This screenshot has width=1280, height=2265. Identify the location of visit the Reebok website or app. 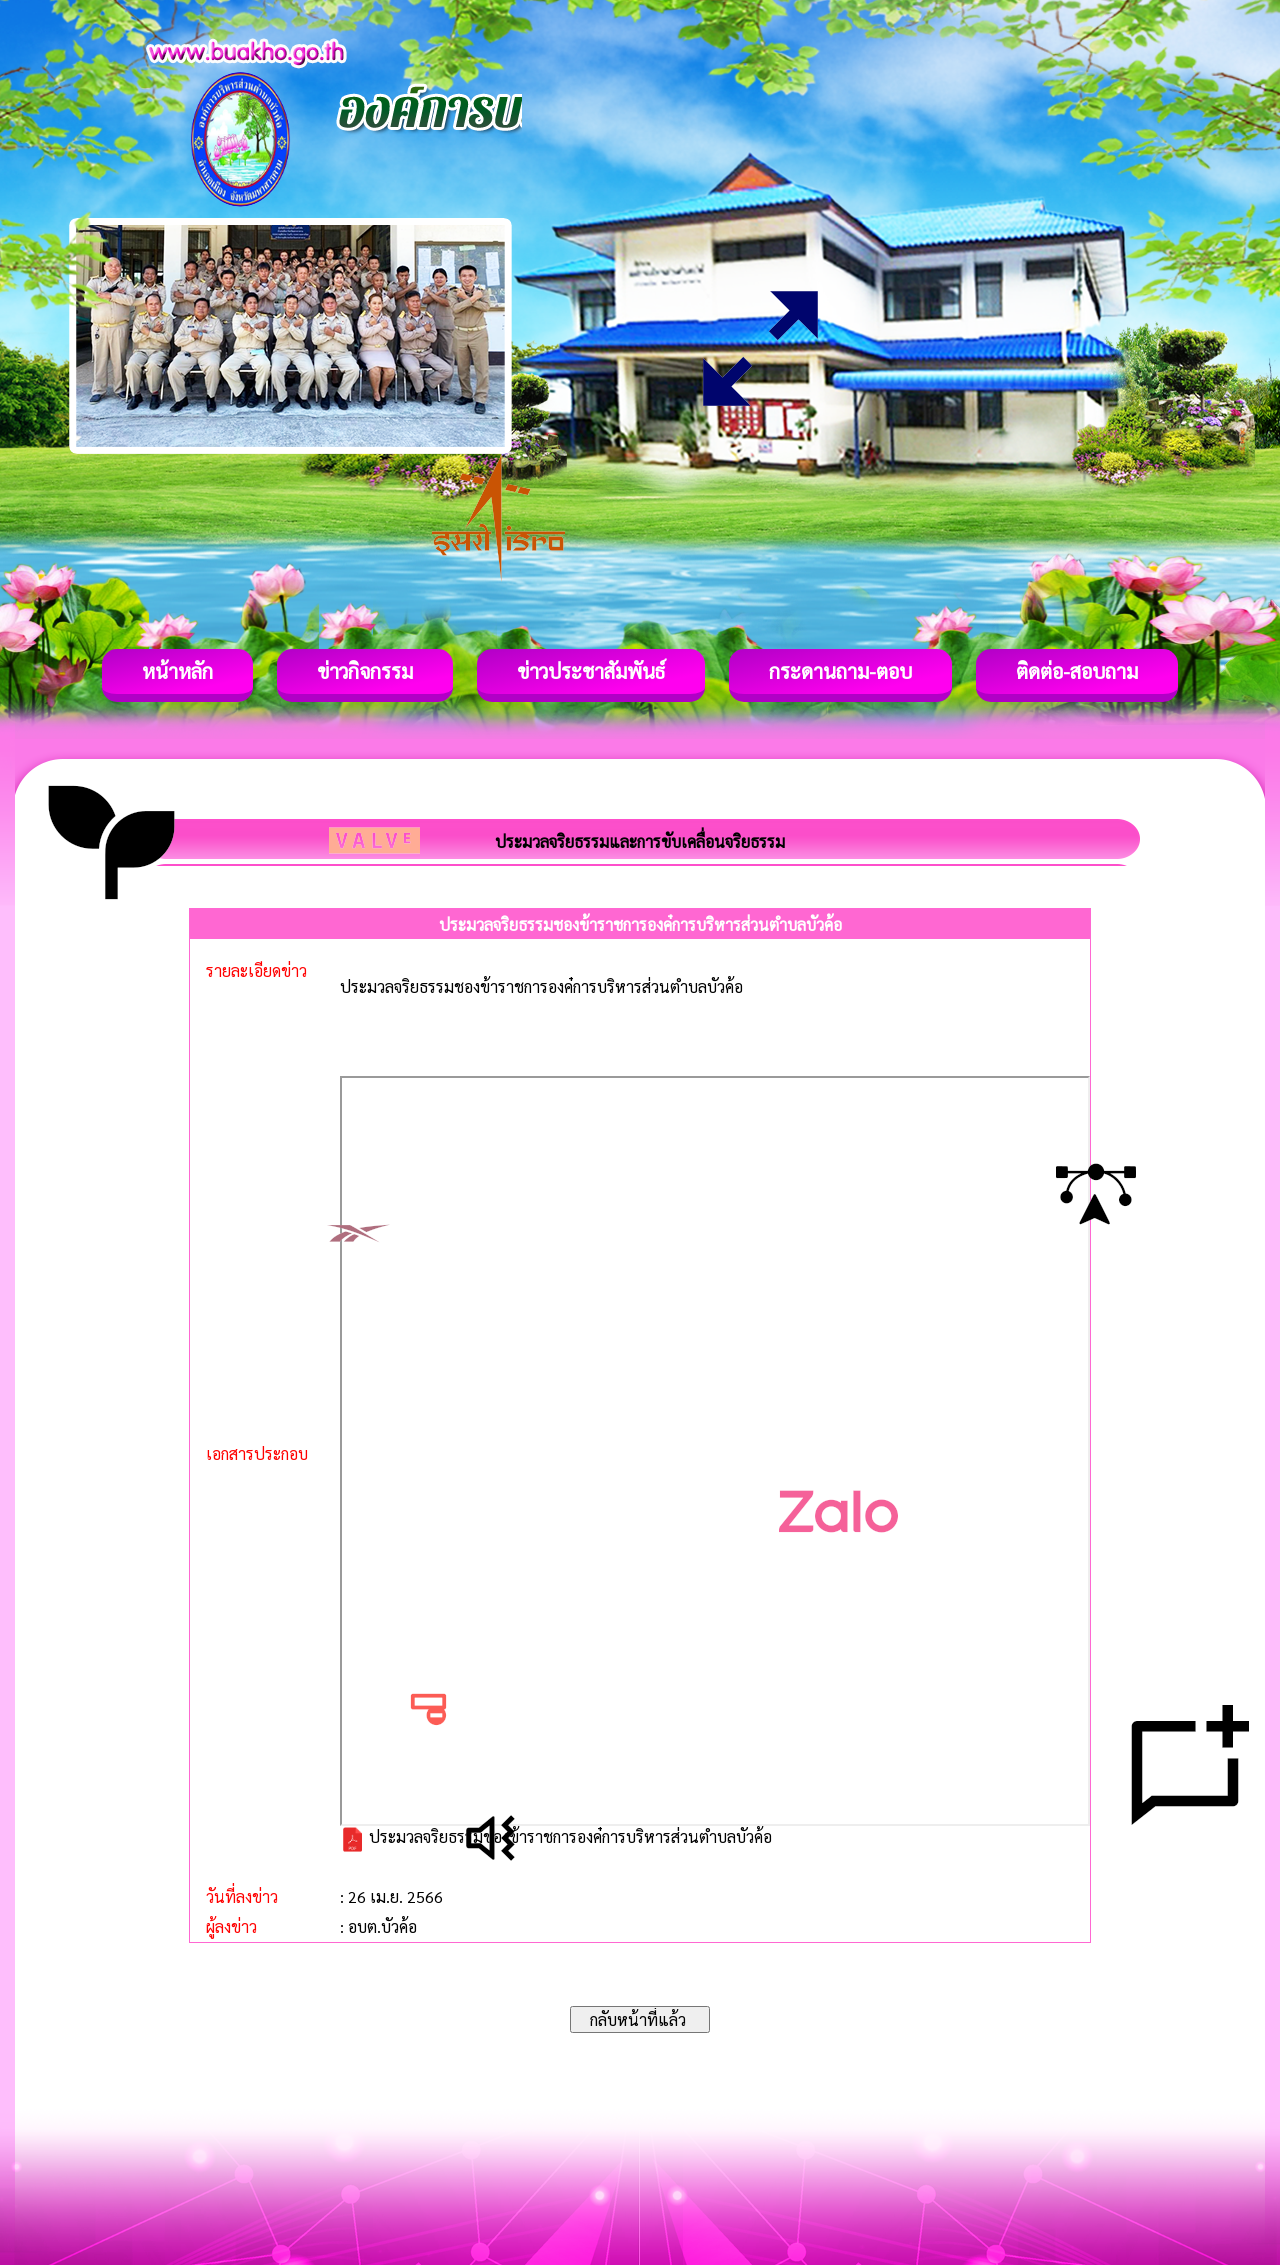
(358, 1233).